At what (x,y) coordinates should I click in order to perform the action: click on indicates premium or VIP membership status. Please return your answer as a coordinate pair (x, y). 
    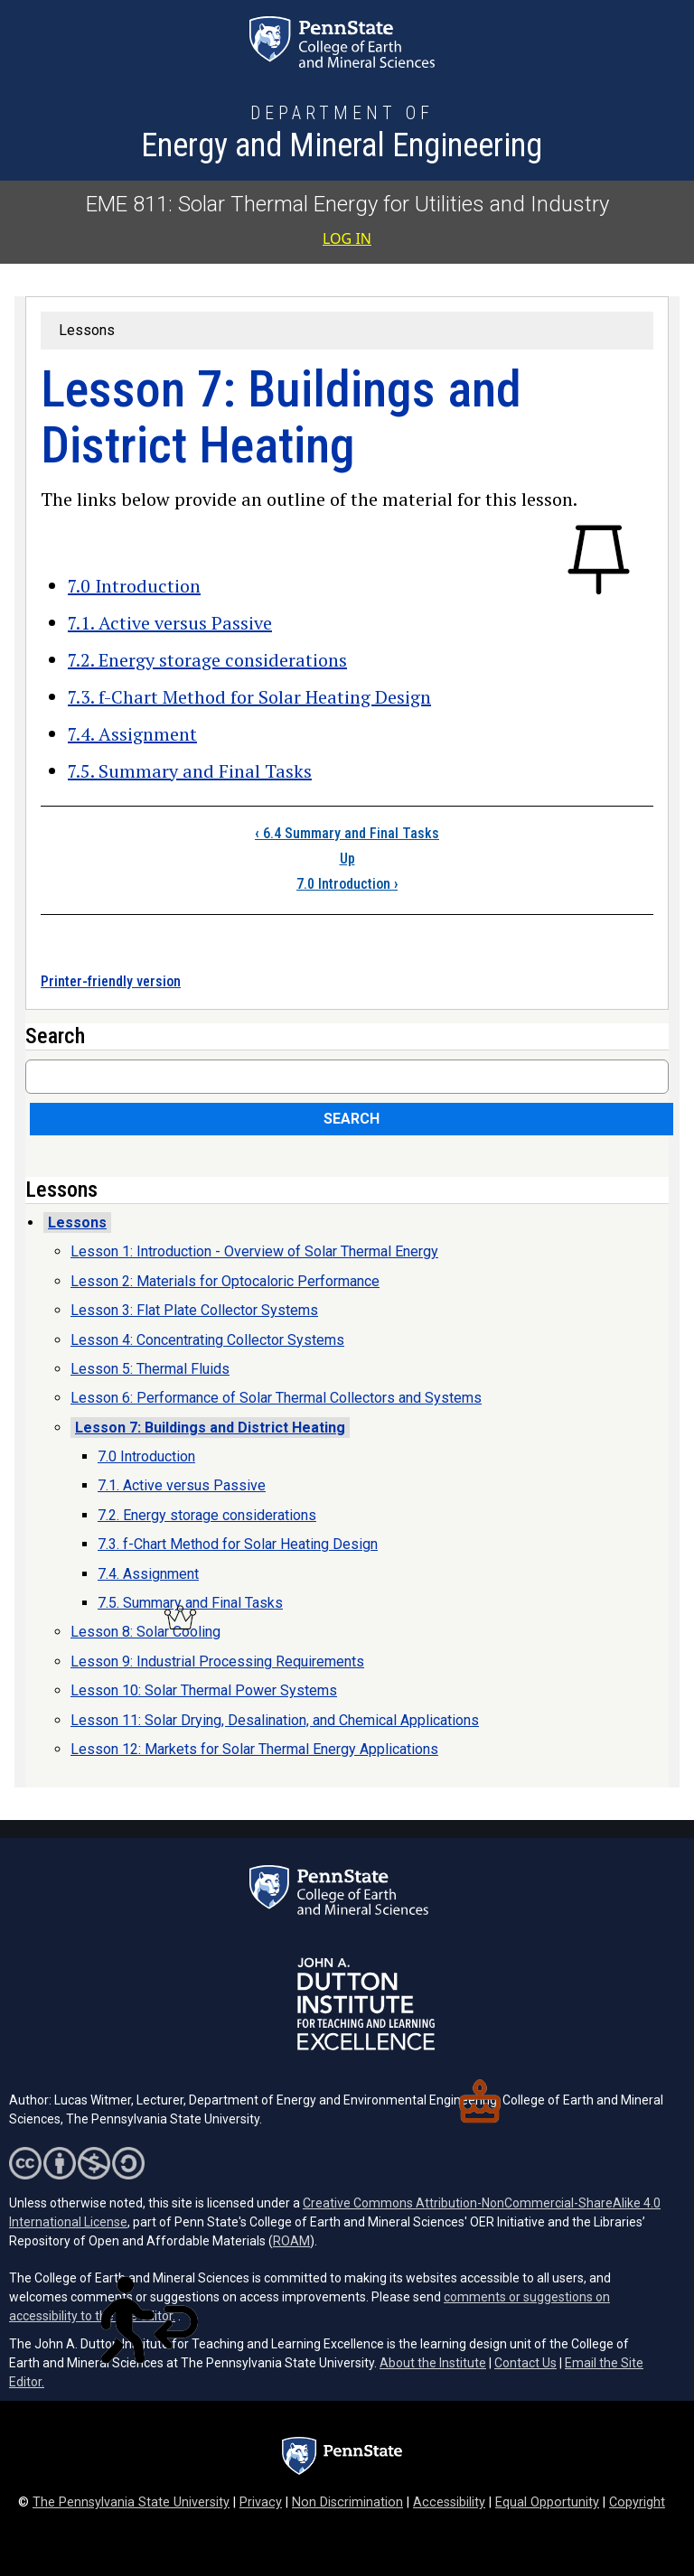
    Looking at the image, I should click on (180, 1619).